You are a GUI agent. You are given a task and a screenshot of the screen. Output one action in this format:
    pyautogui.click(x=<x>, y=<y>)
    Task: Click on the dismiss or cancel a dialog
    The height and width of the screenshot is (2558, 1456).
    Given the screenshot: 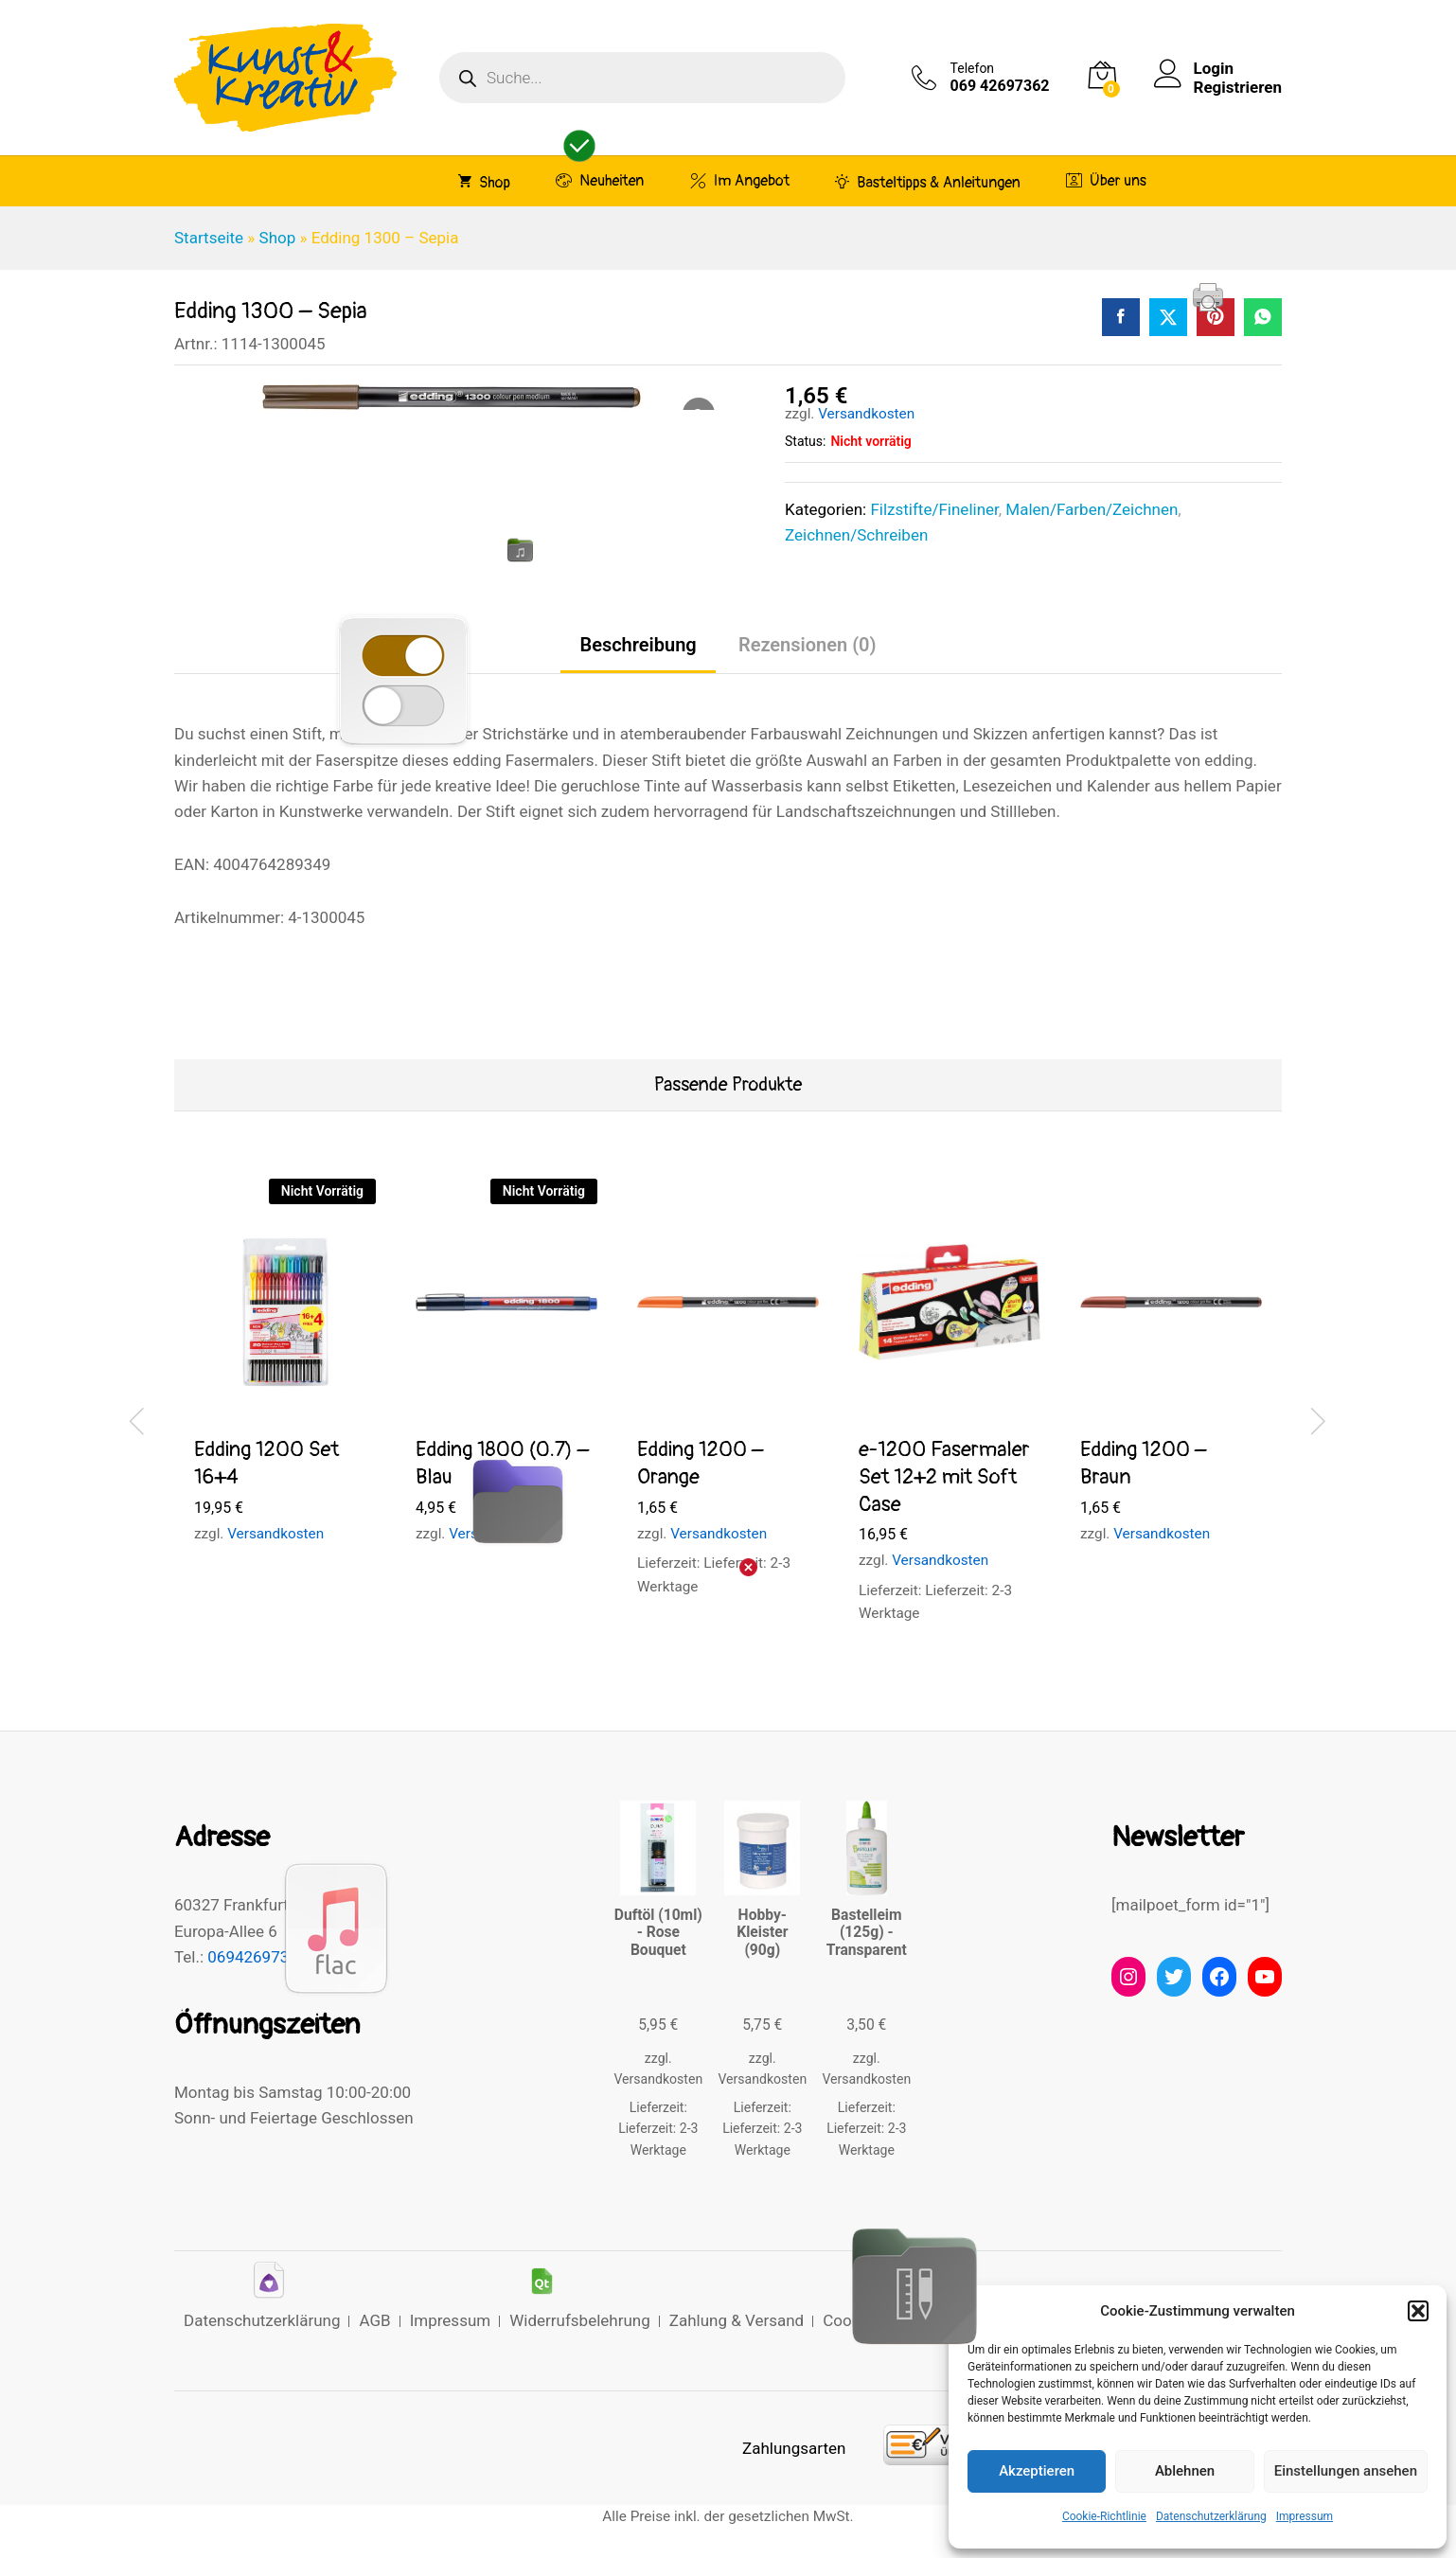 What is the action you would take?
    pyautogui.click(x=748, y=1567)
    